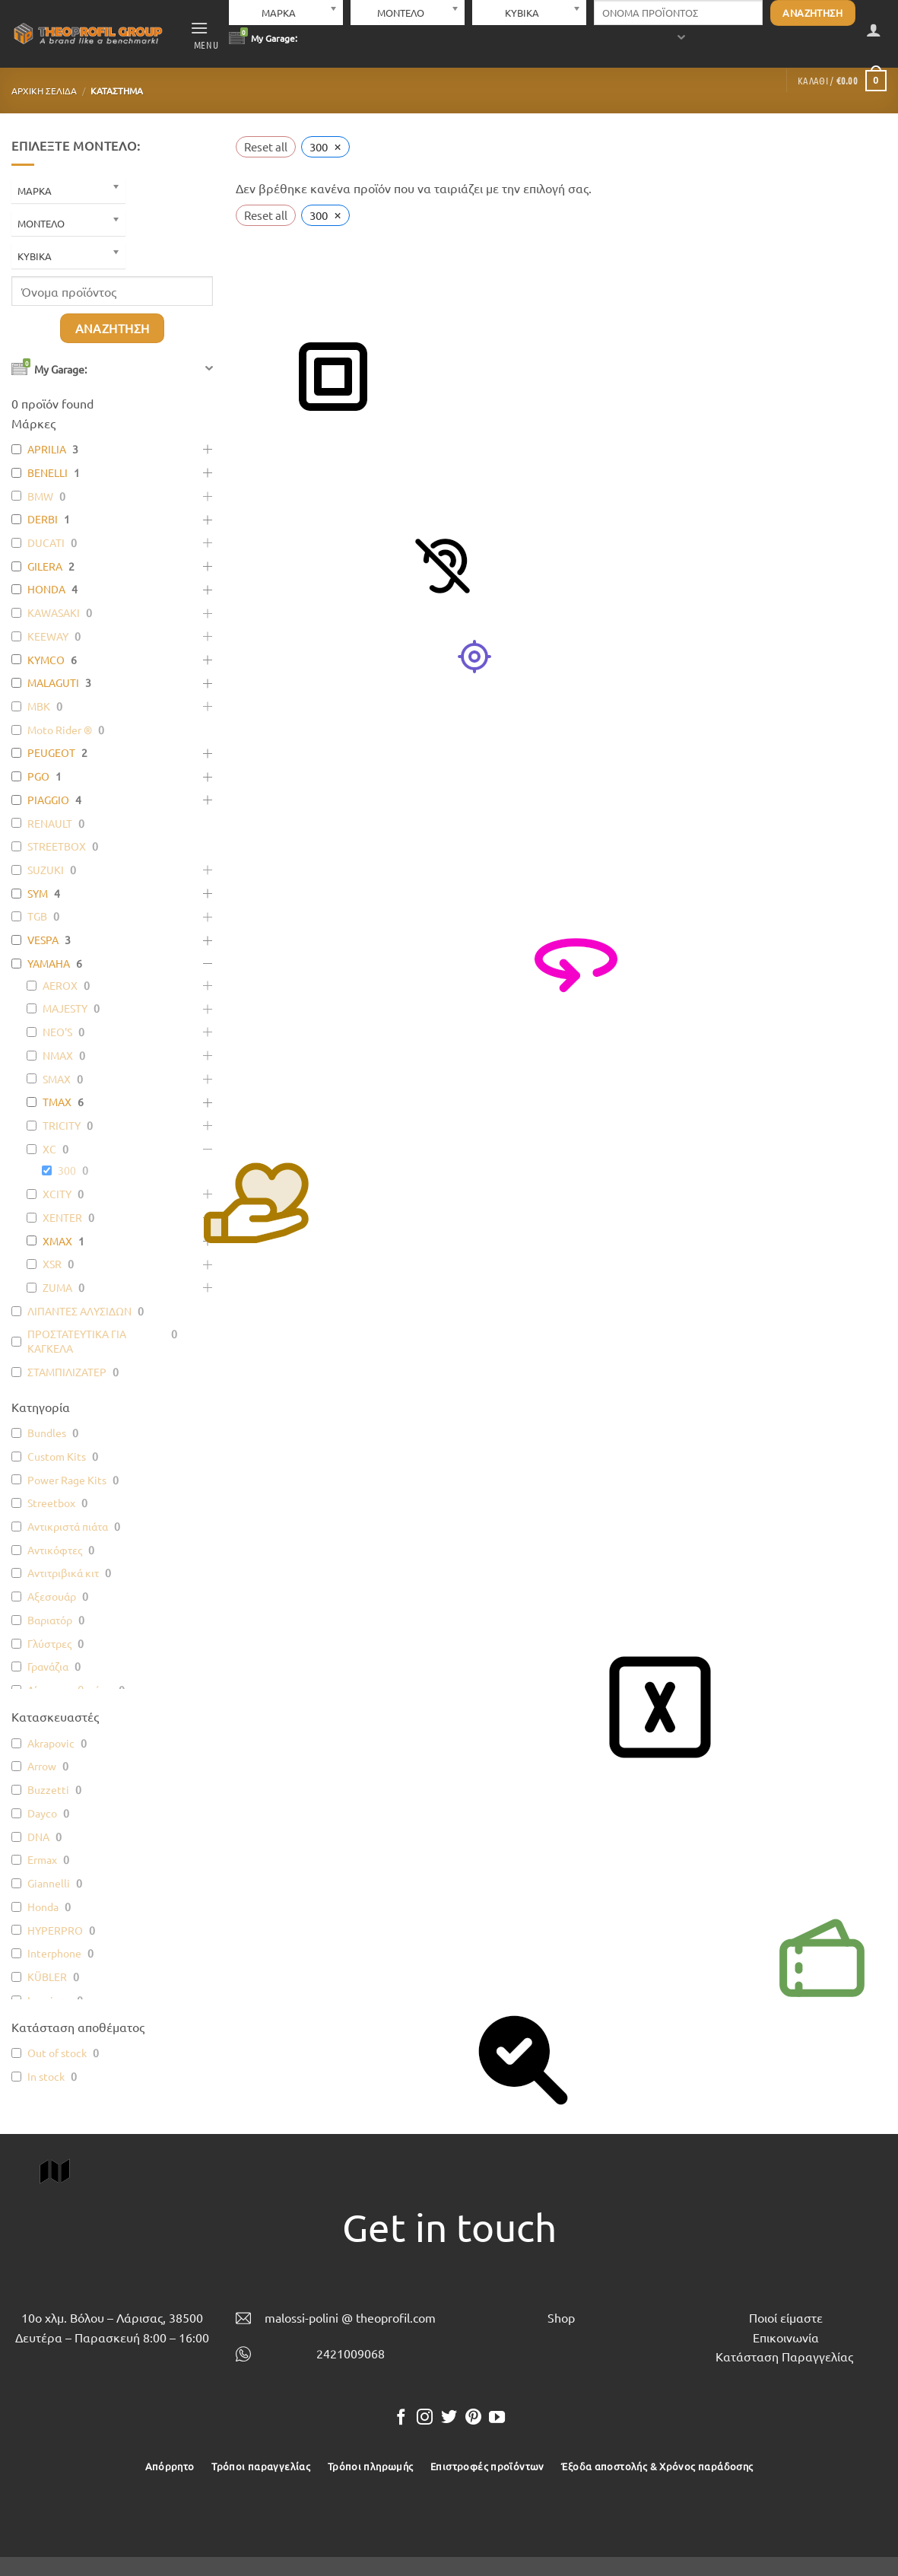  Describe the element at coordinates (660, 1707) in the screenshot. I see `close or dismiss a dialog box` at that location.